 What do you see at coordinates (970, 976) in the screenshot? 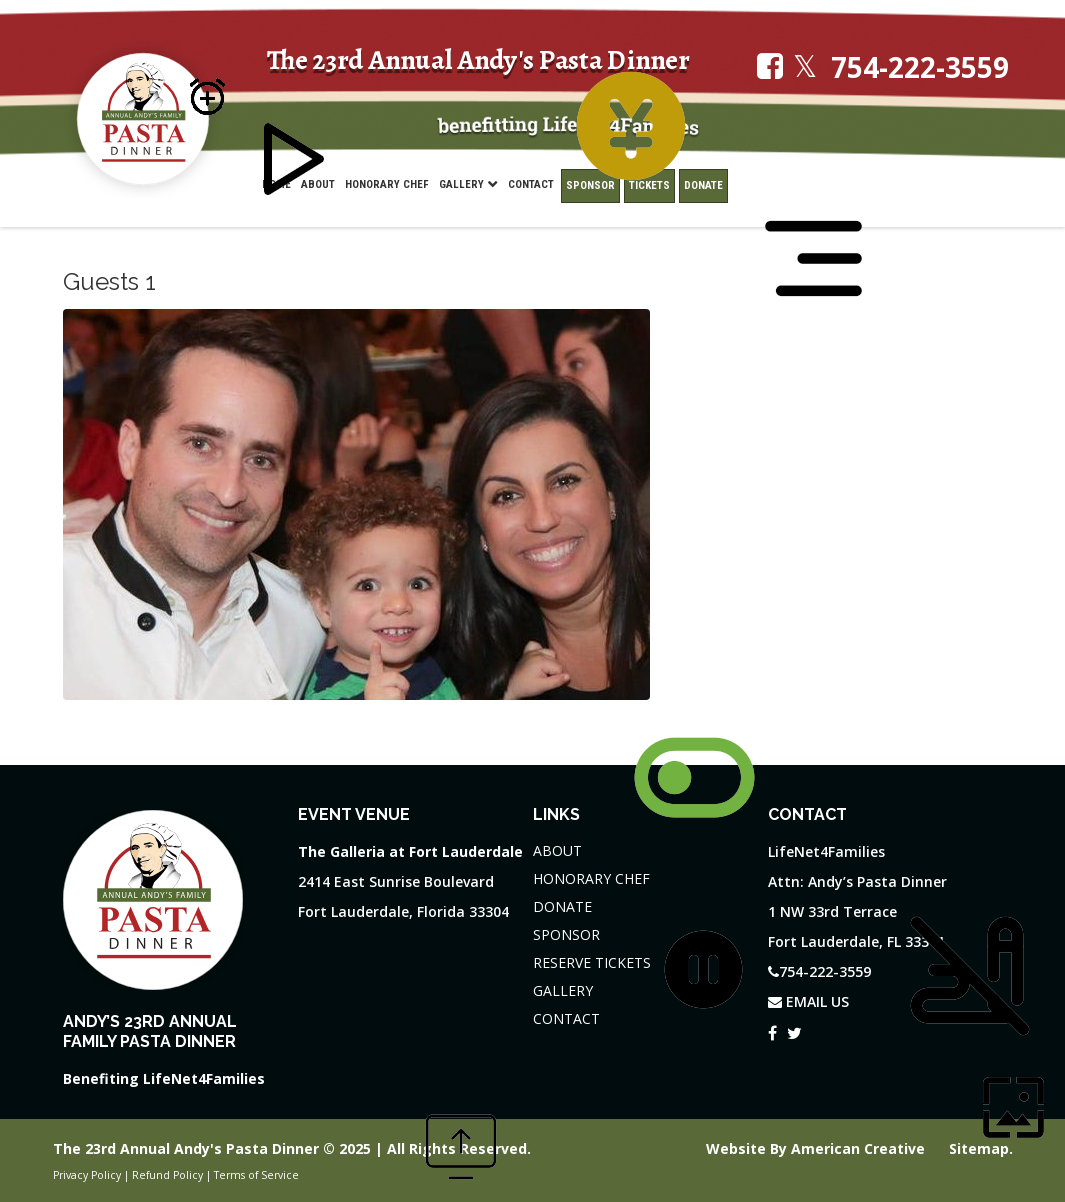
I see `writing or editing is disabled` at bounding box center [970, 976].